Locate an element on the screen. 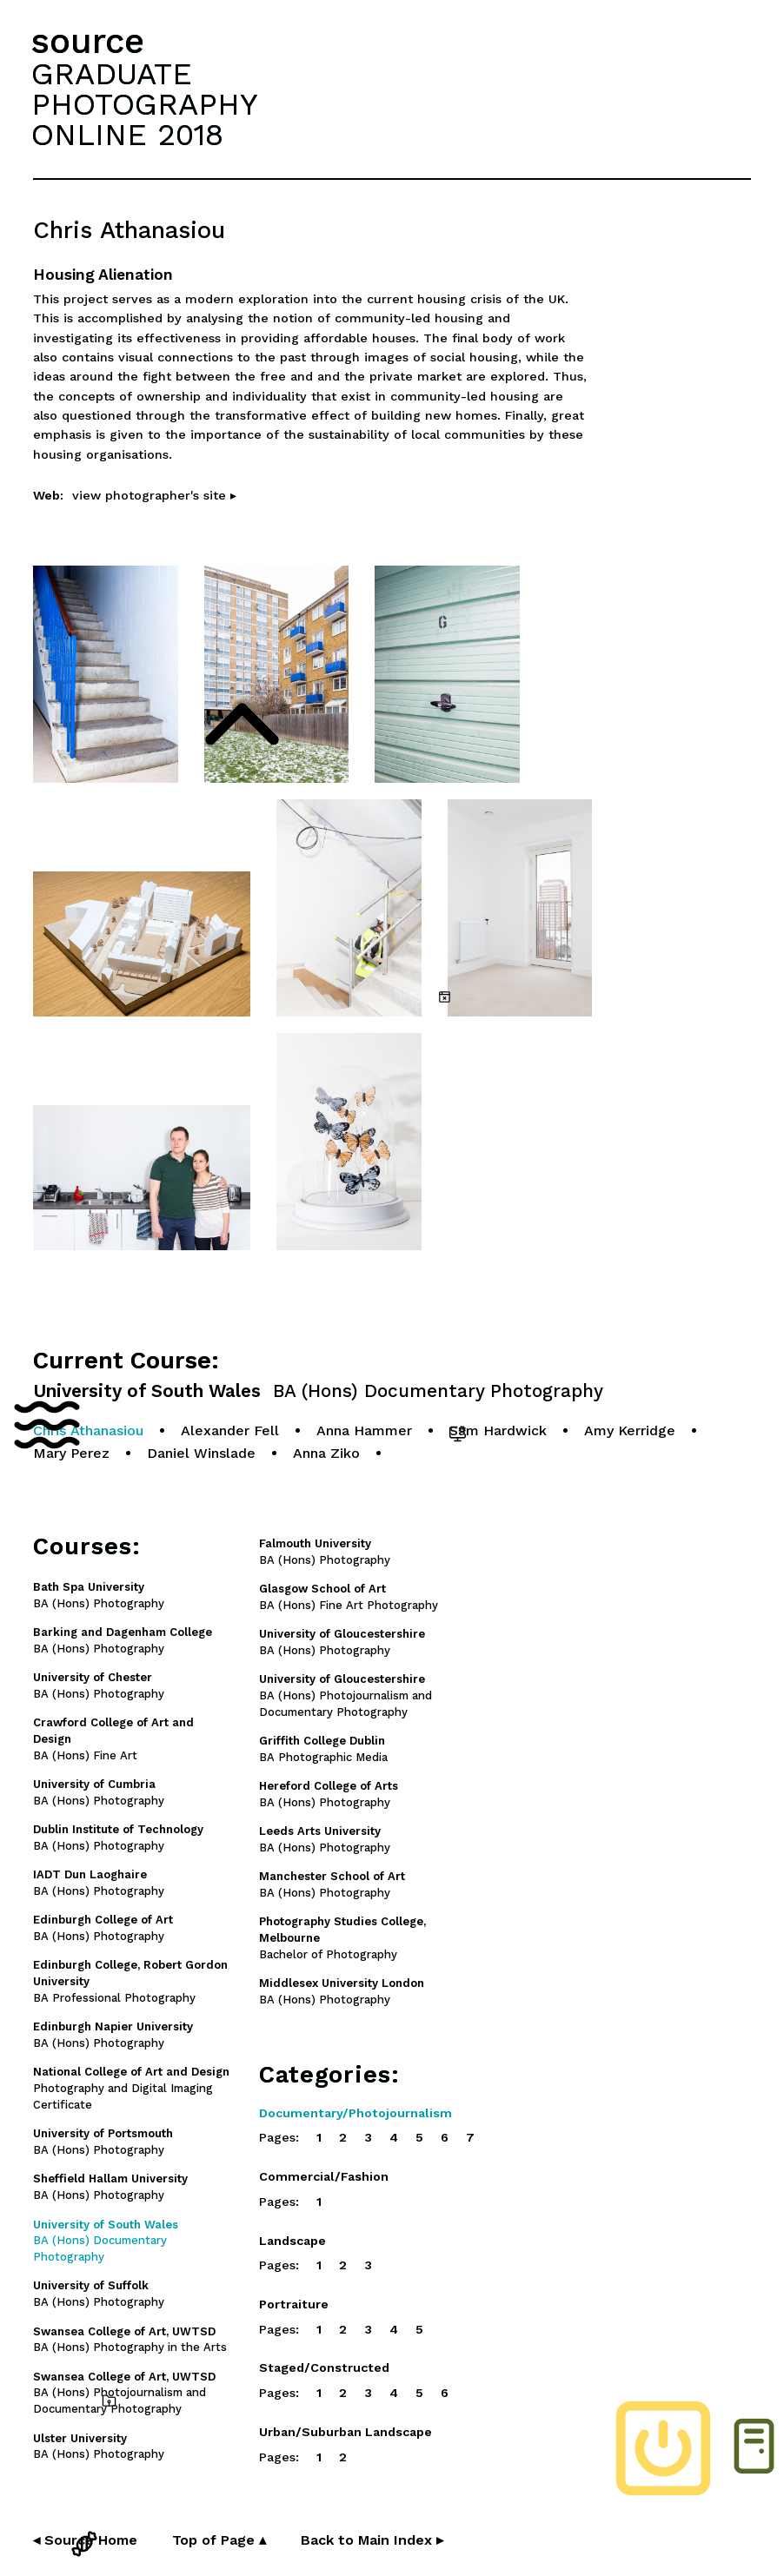 The width and height of the screenshot is (784, 2576). access display settings is located at coordinates (457, 1434).